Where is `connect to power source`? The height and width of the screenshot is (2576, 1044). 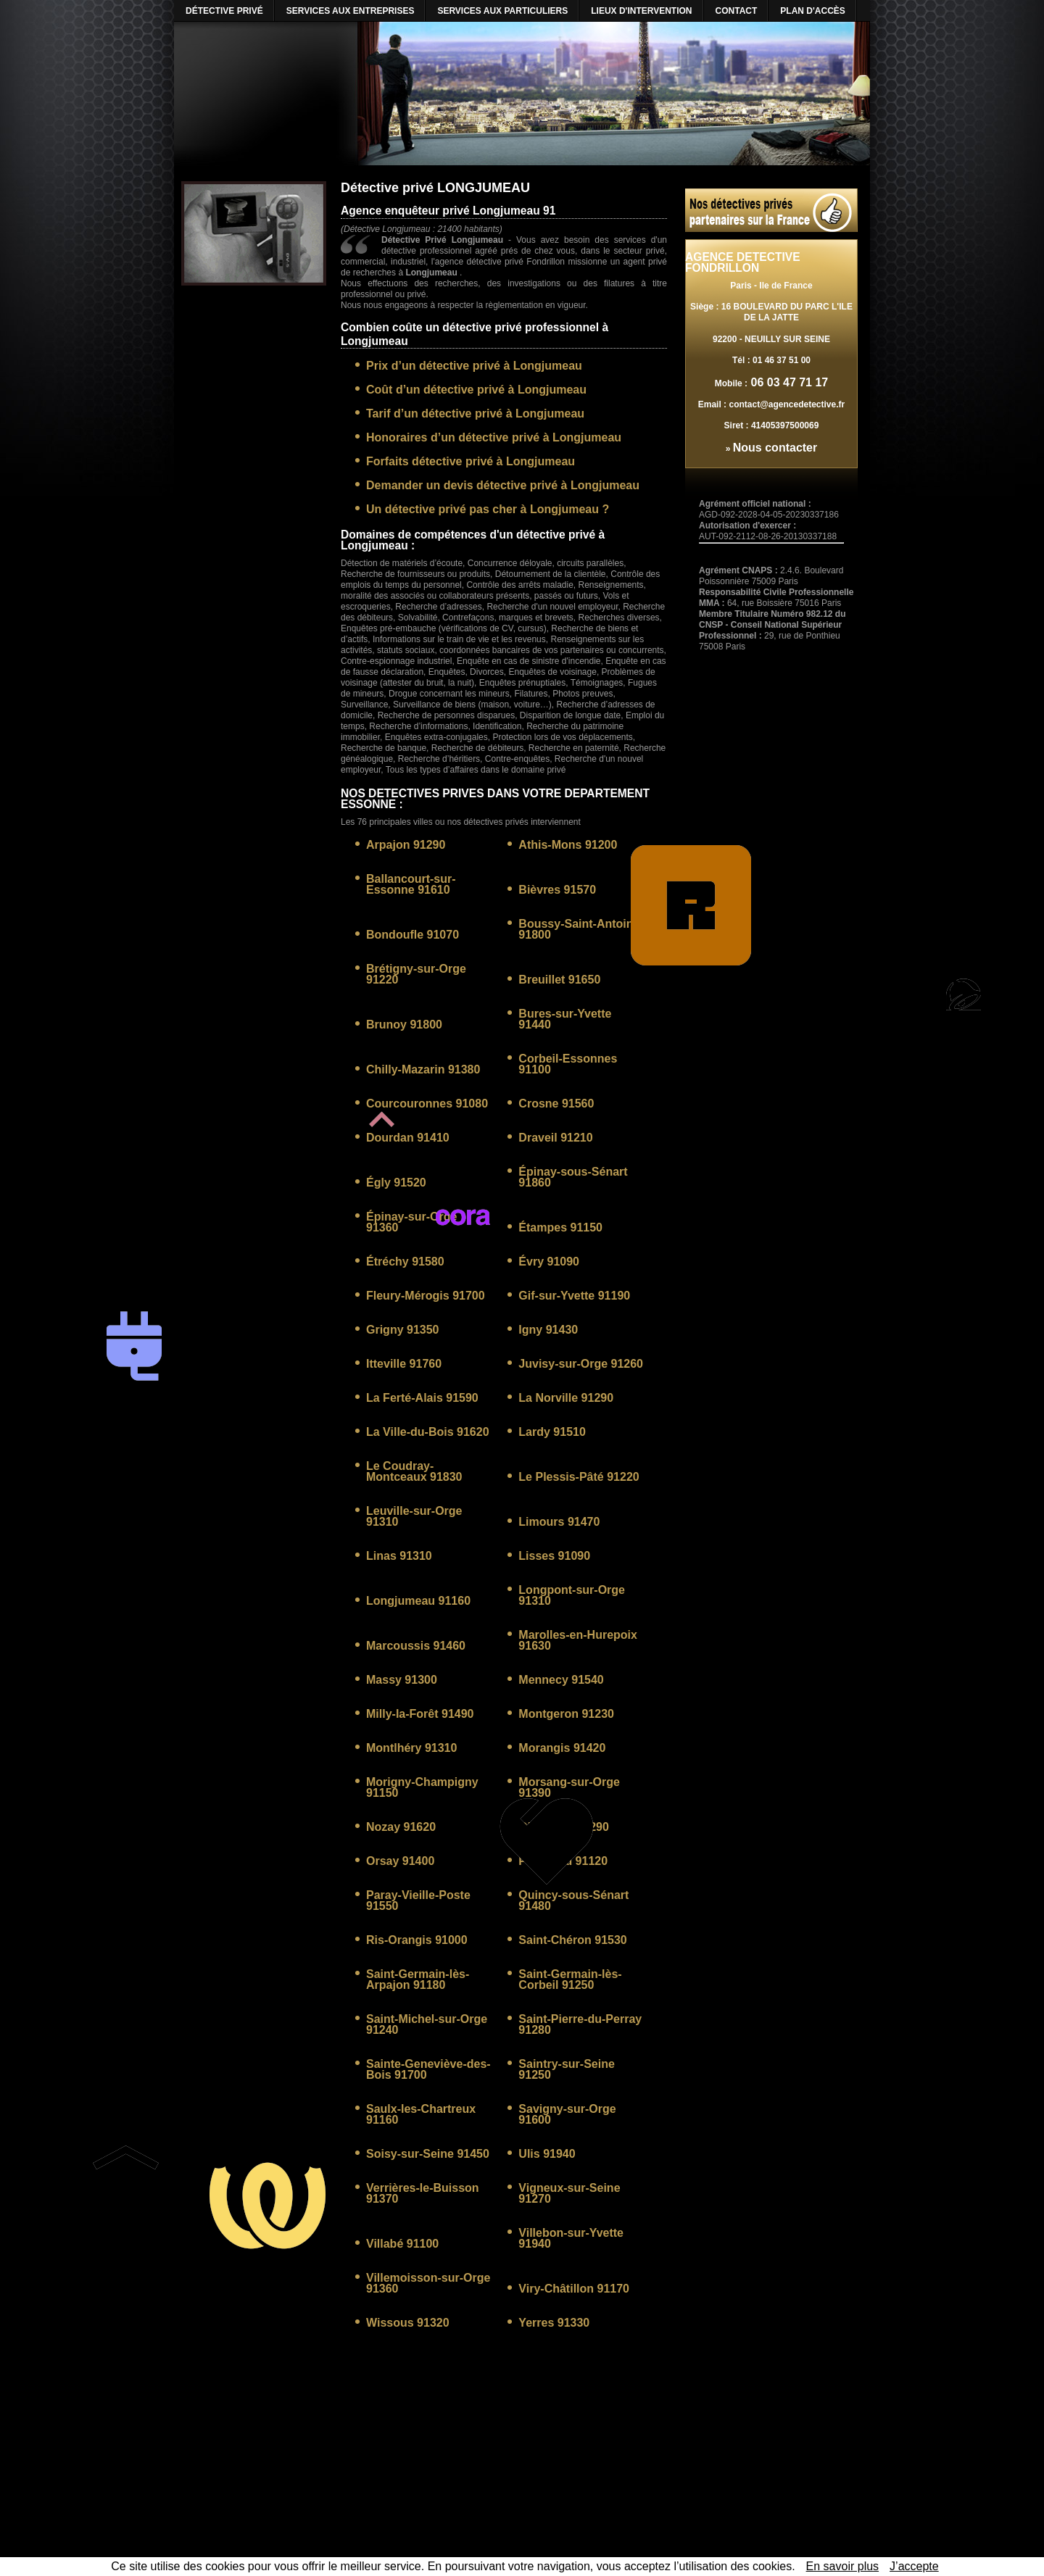 connect to power source is located at coordinates (134, 1346).